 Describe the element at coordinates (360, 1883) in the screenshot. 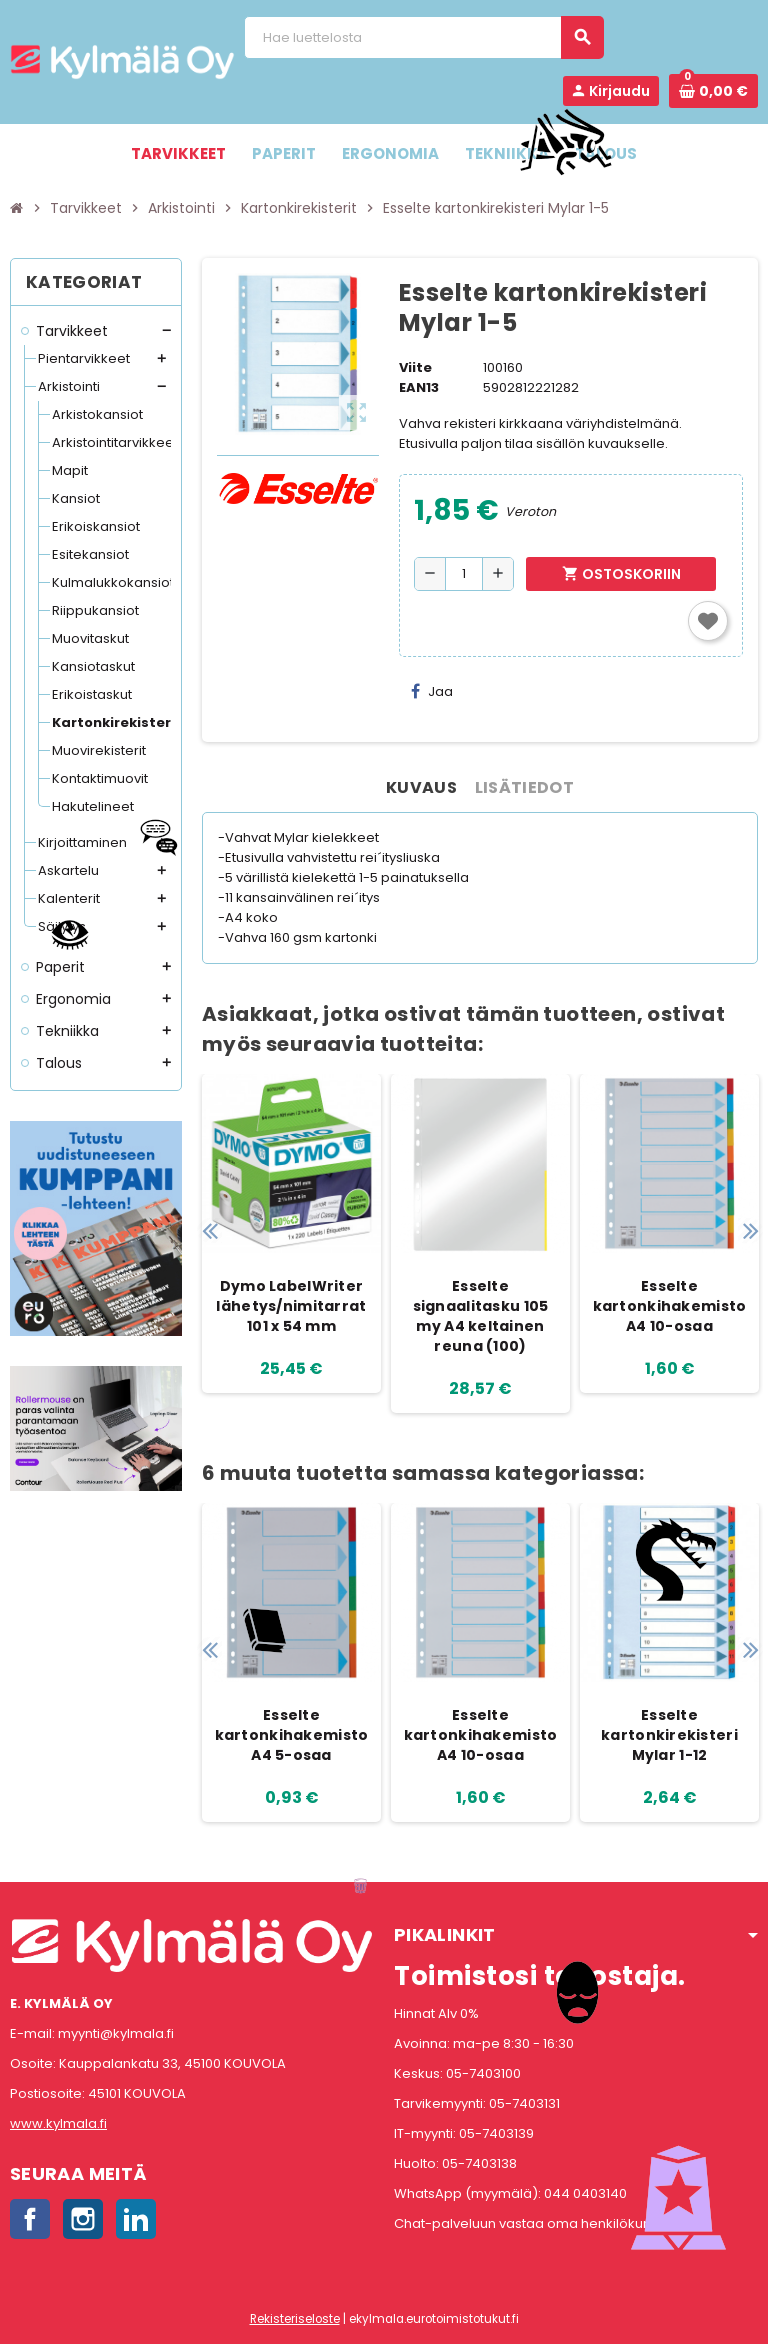

I see `indicates a full inventory or storage container` at that location.